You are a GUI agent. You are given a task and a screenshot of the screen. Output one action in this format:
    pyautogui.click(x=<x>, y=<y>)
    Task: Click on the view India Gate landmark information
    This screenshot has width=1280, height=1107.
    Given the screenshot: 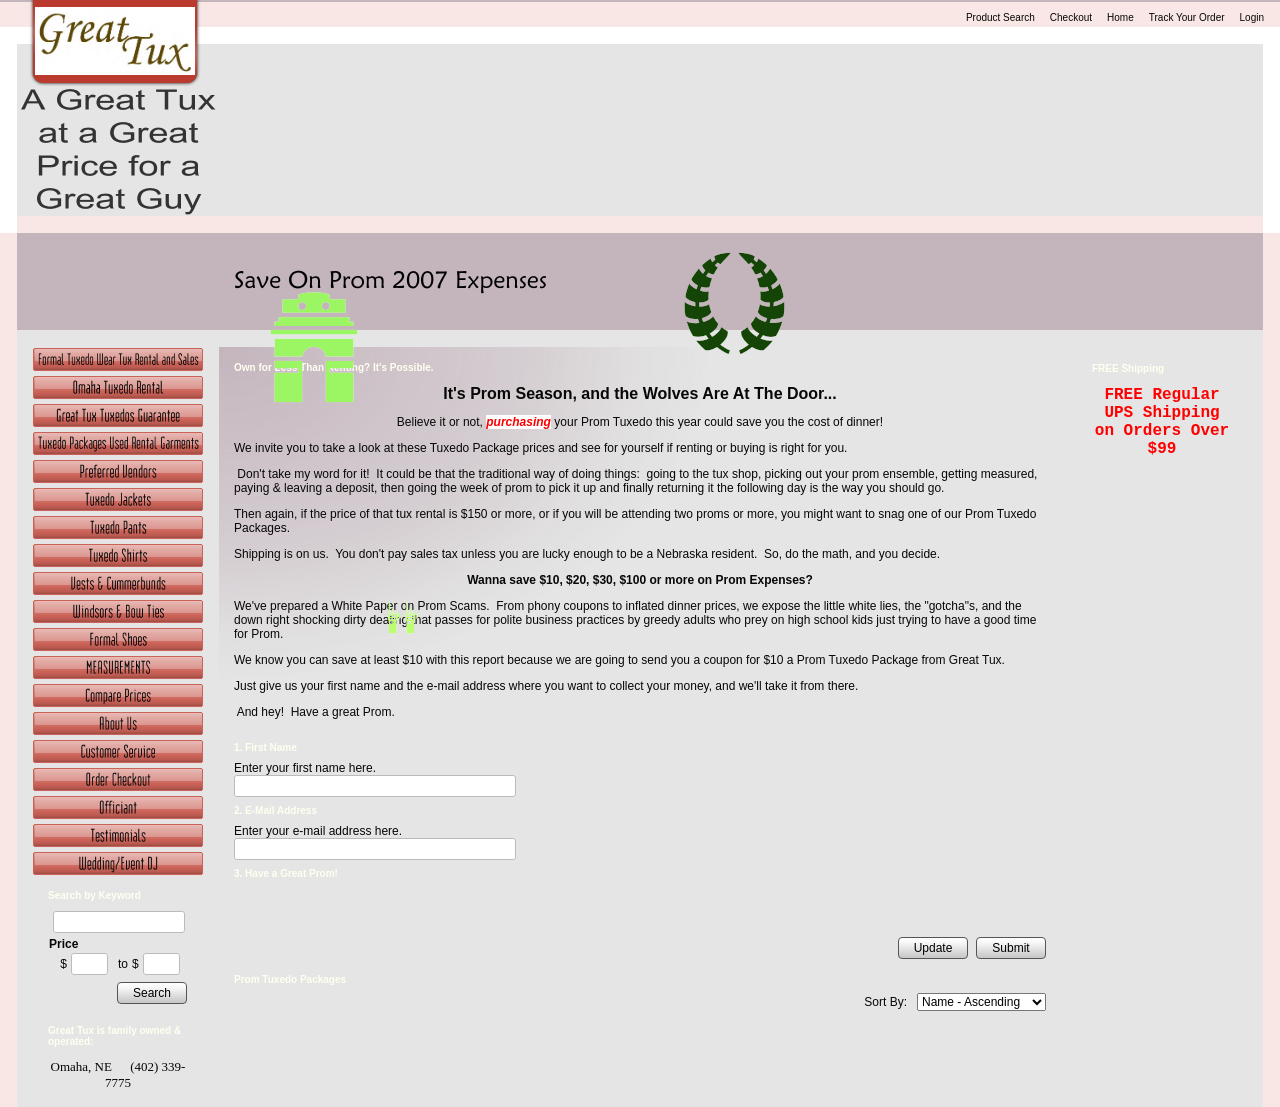 What is the action you would take?
    pyautogui.click(x=314, y=343)
    